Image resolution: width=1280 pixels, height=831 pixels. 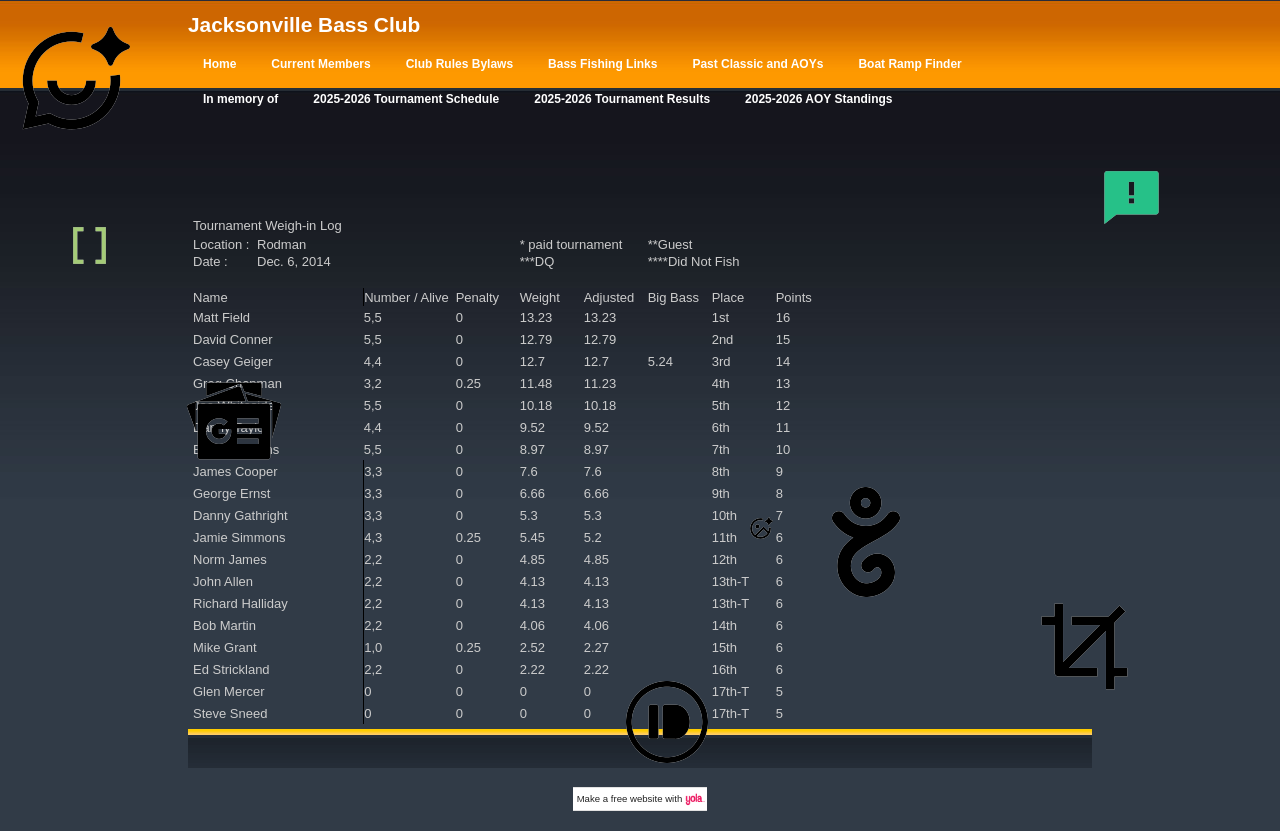 I want to click on start a conversation with AI assistant, so click(x=71, y=80).